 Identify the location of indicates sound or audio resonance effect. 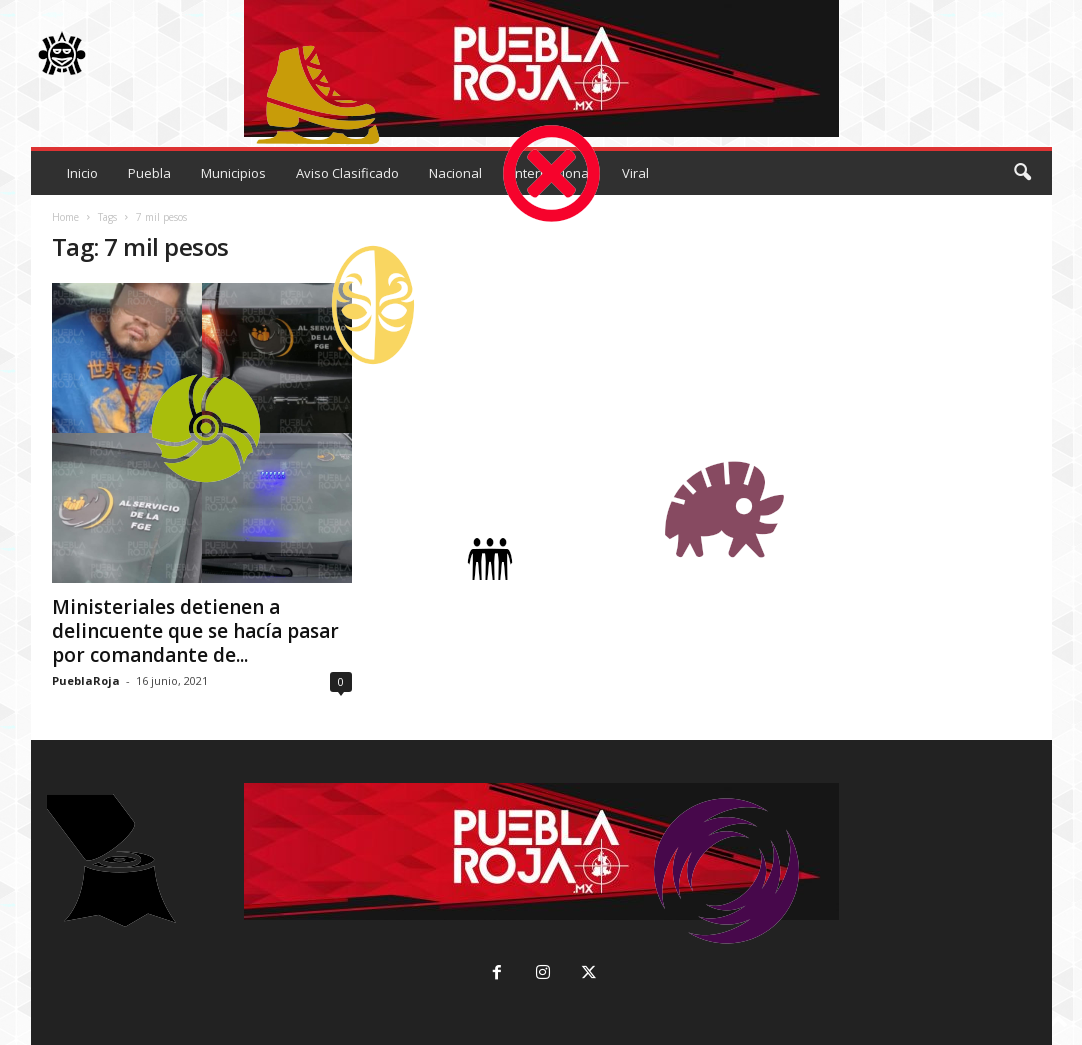
(726, 870).